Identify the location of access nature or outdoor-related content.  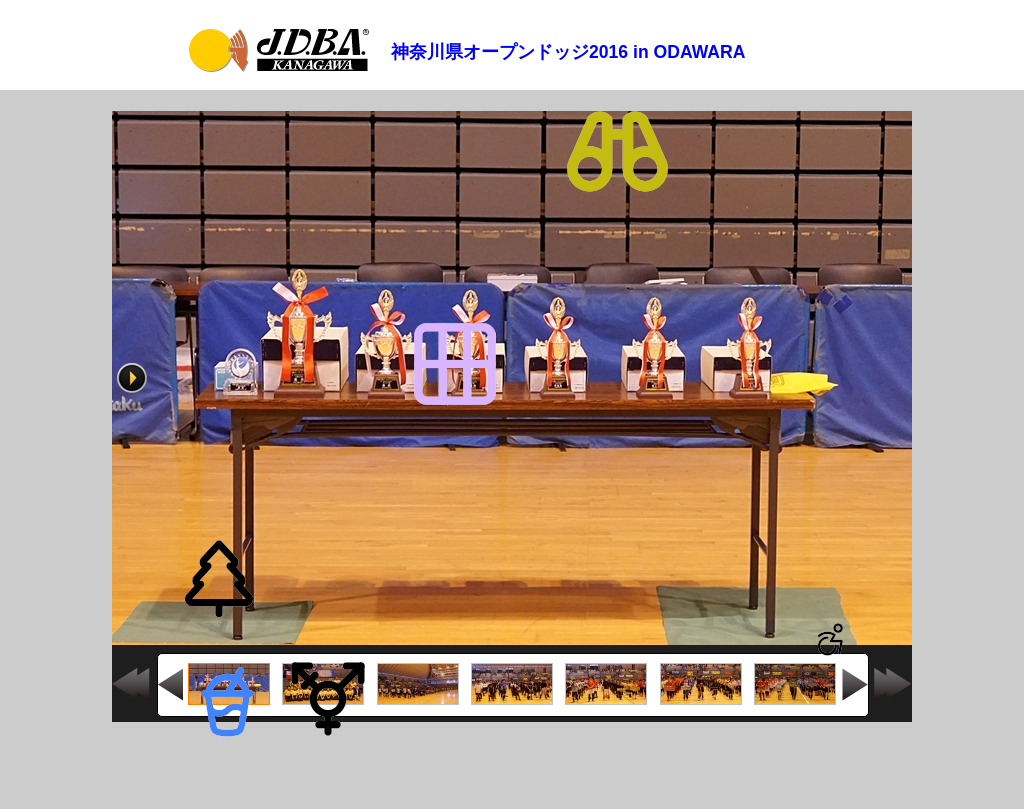
(219, 577).